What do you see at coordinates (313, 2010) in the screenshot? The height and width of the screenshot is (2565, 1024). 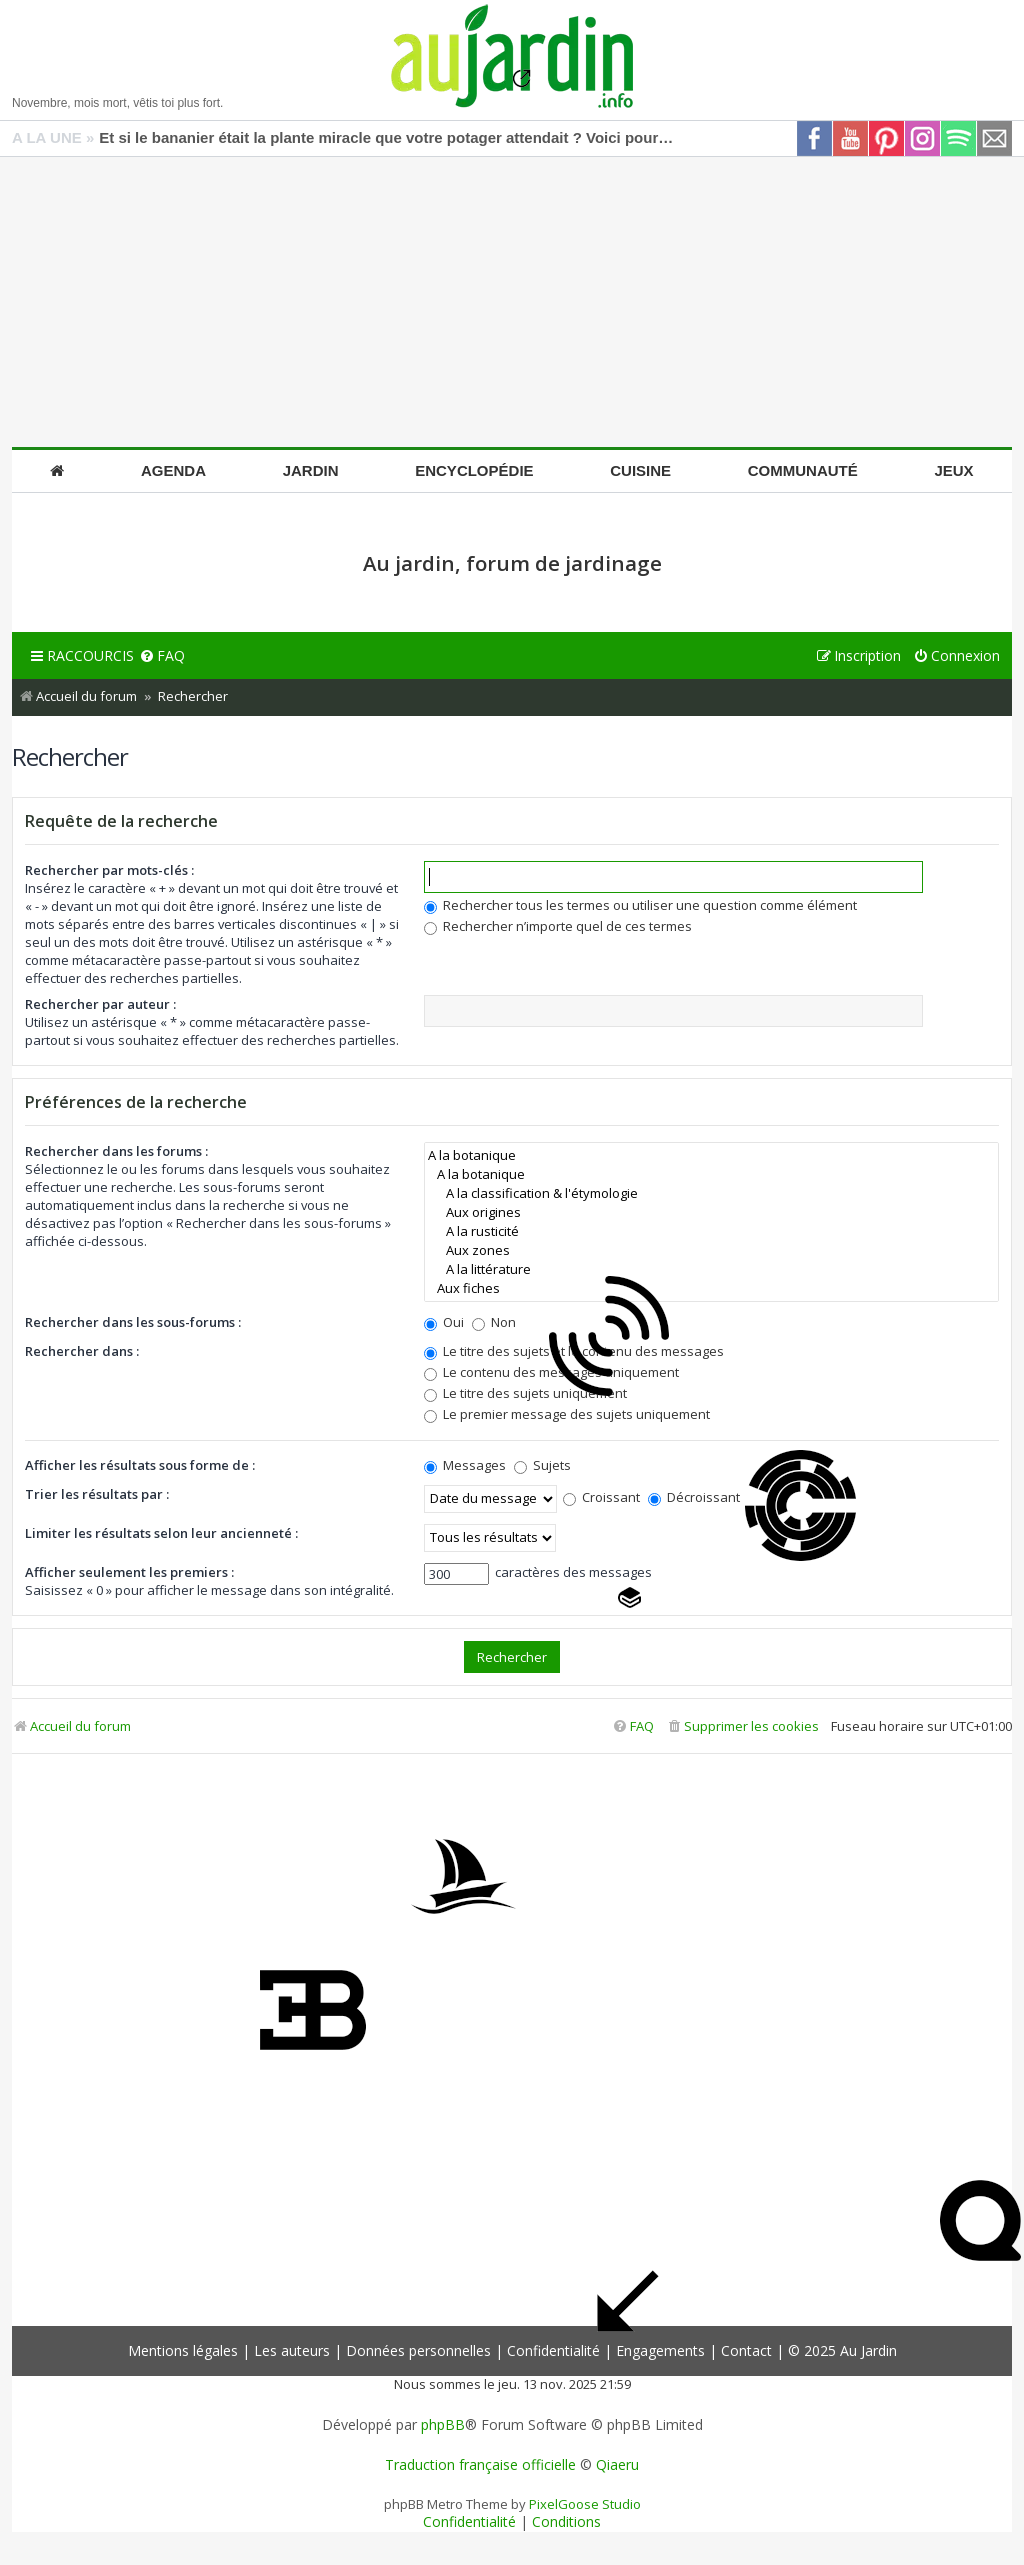 I see `bugatti brand logo` at bounding box center [313, 2010].